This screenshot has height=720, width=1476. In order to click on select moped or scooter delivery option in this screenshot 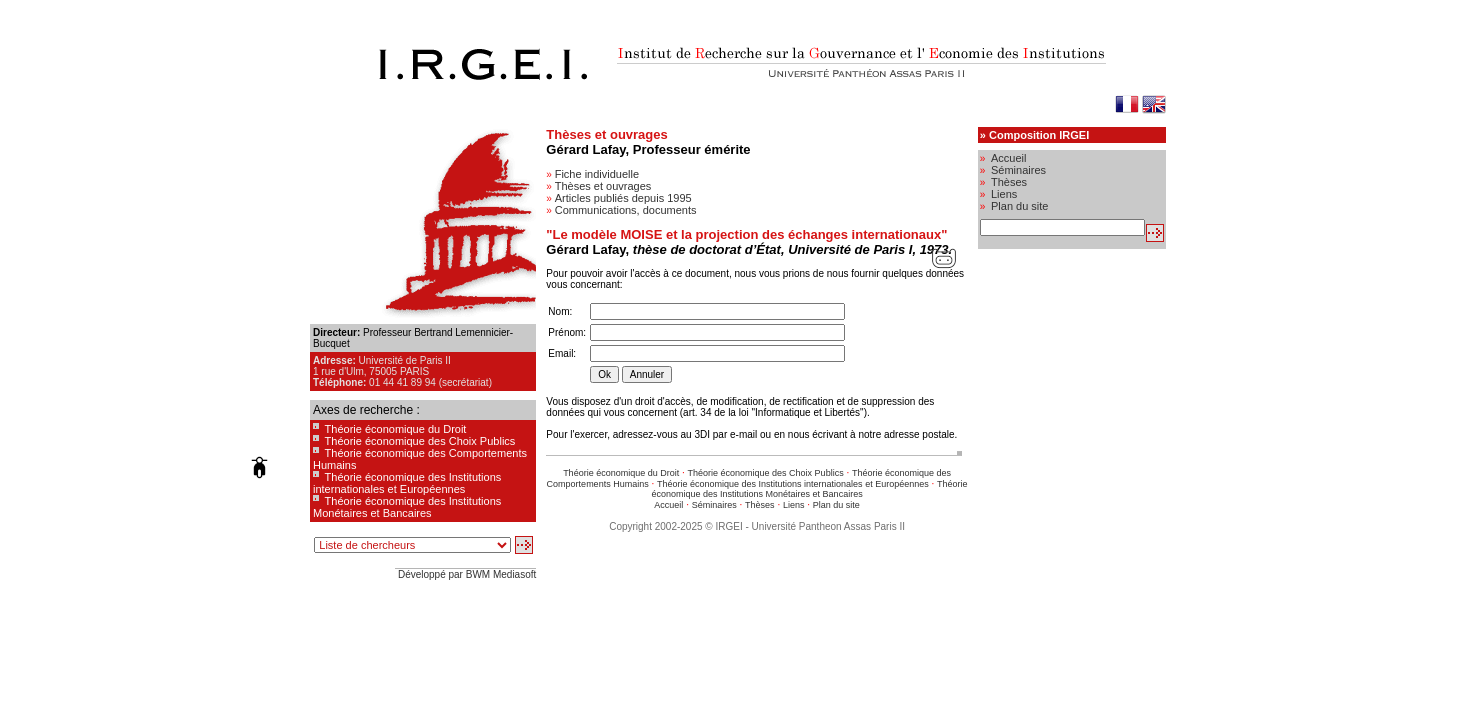, I will do `click(259, 467)`.